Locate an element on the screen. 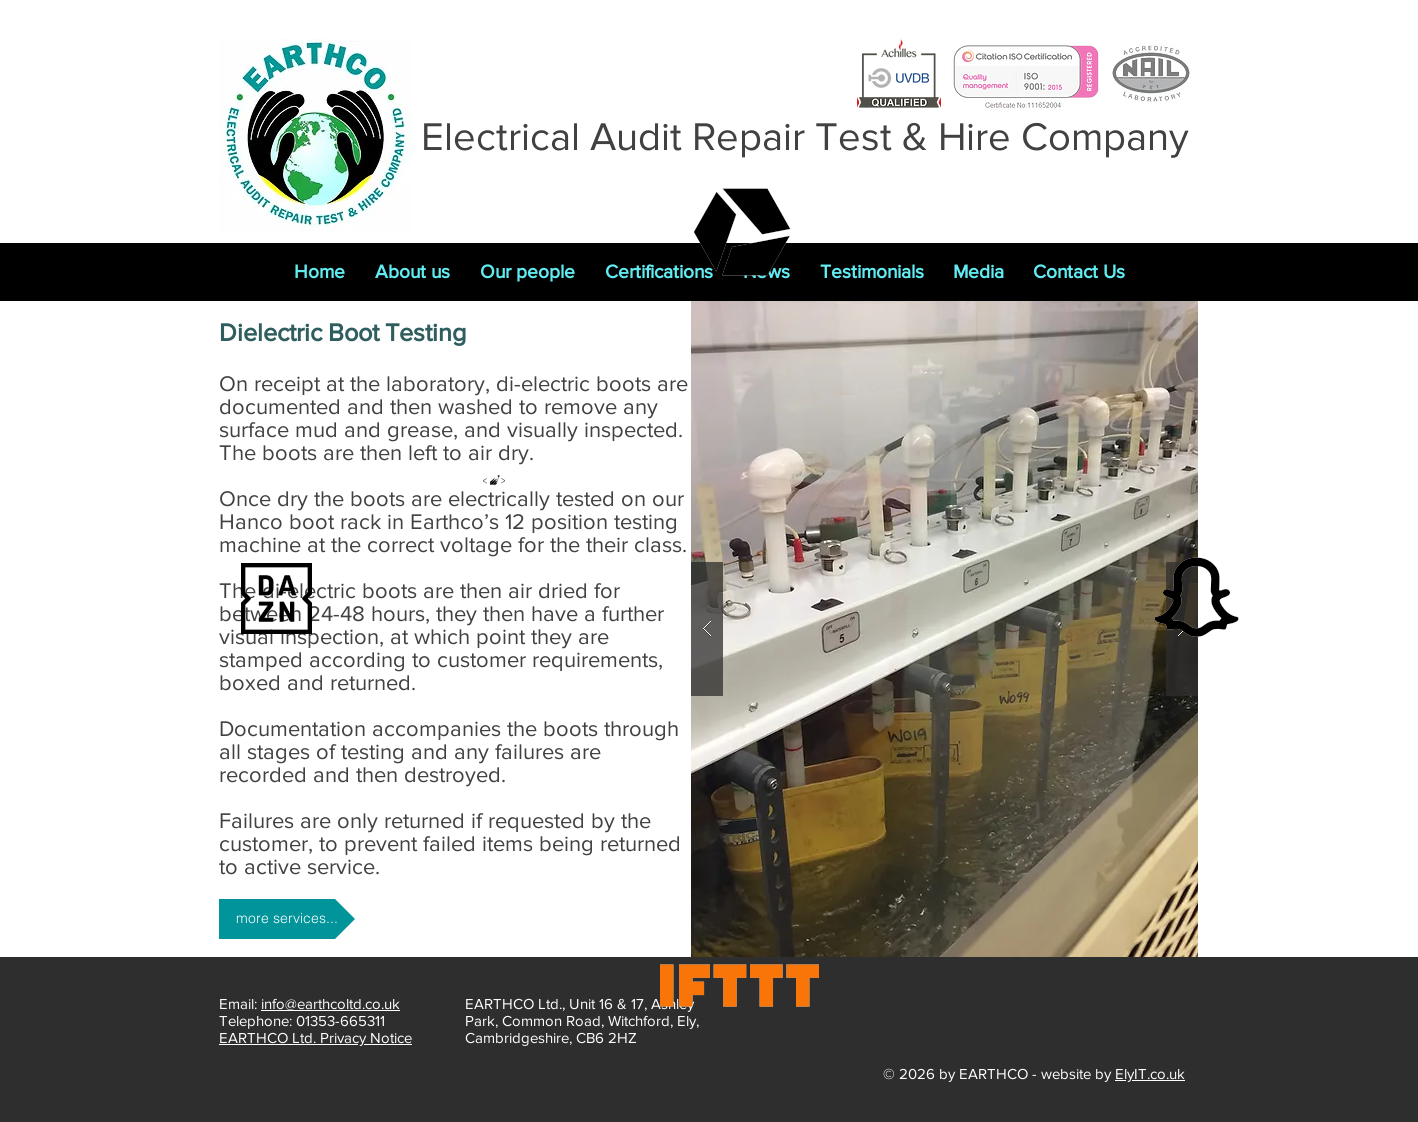  open the DAZN sports streaming app is located at coordinates (276, 598).